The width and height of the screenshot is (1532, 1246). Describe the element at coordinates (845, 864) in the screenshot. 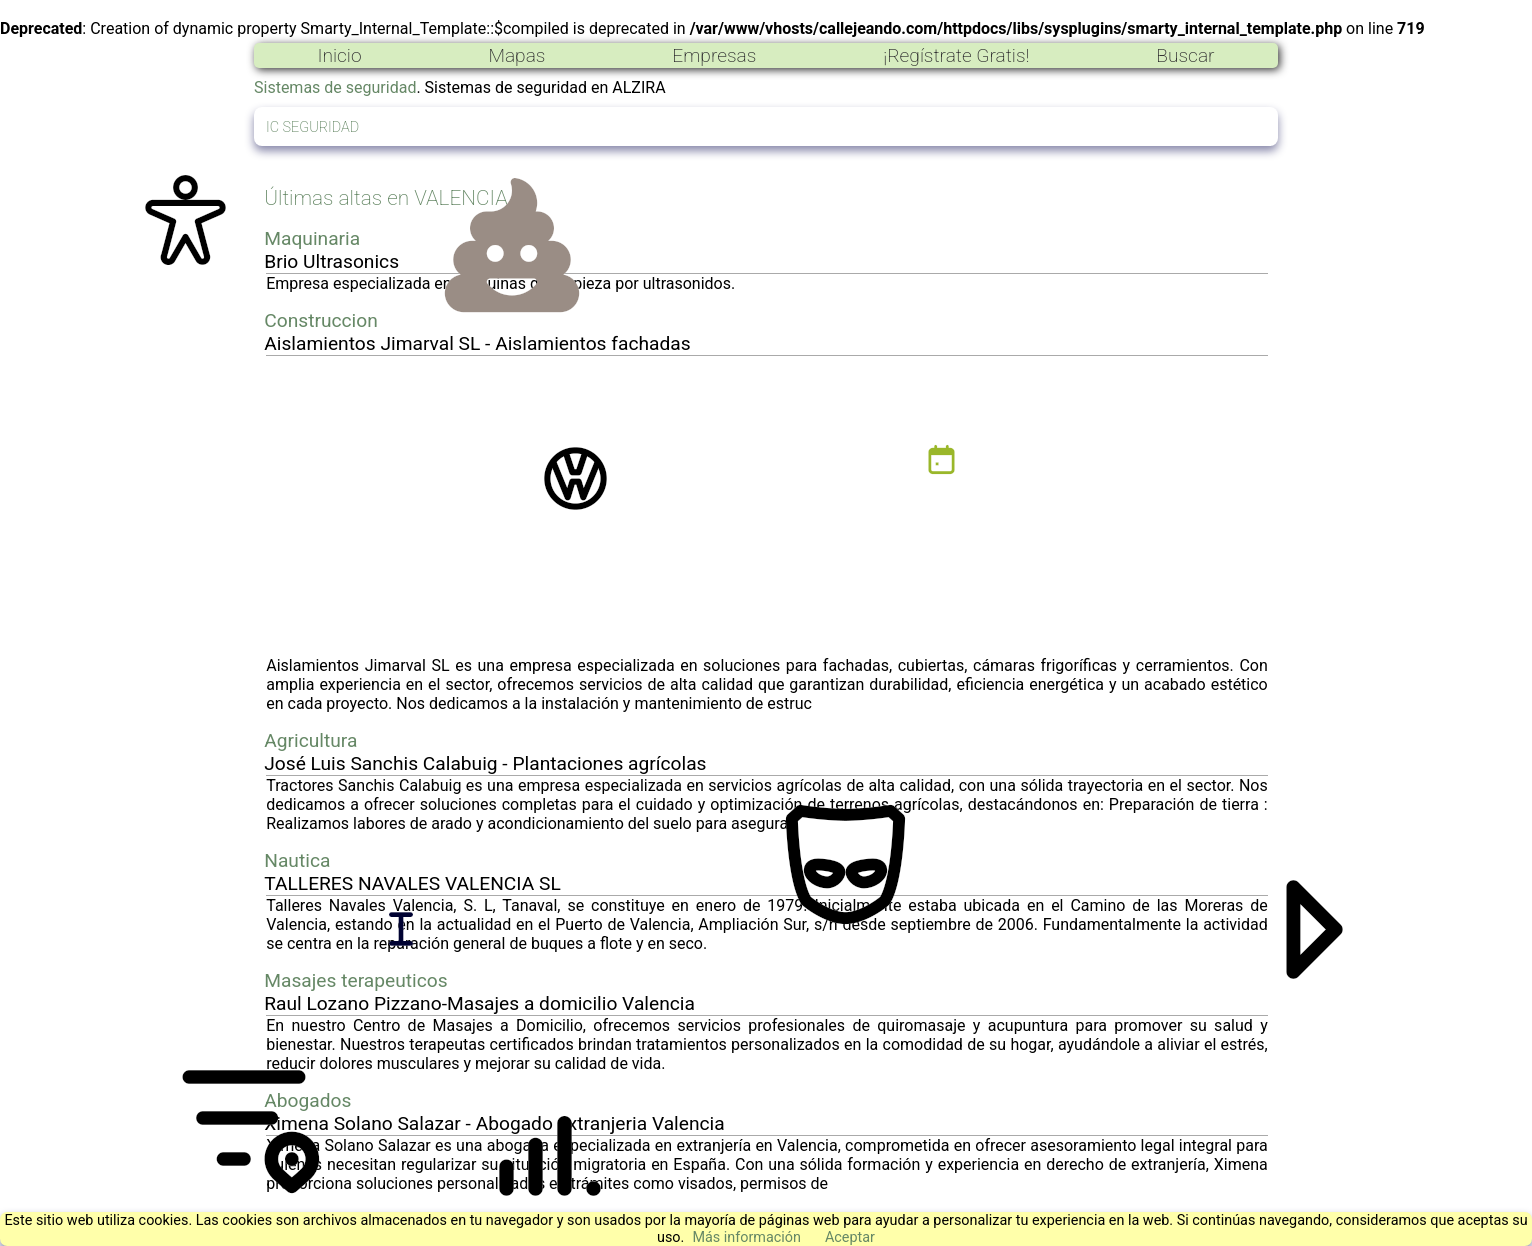

I see `open the Grindr app` at that location.